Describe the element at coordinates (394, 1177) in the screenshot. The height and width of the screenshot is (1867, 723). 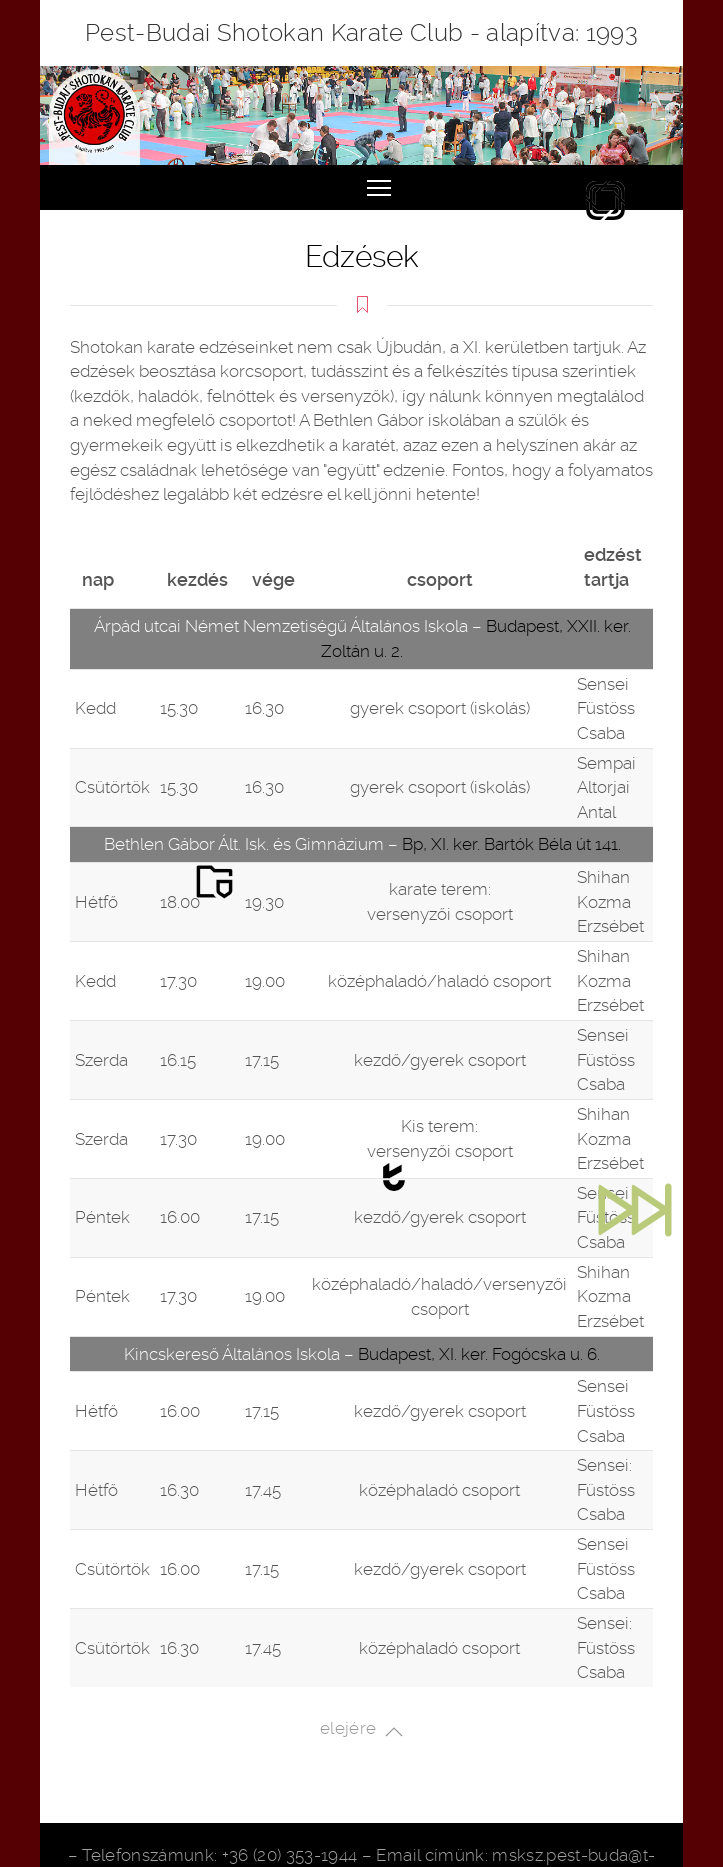
I see `open the Trivago hotel comparison app` at that location.